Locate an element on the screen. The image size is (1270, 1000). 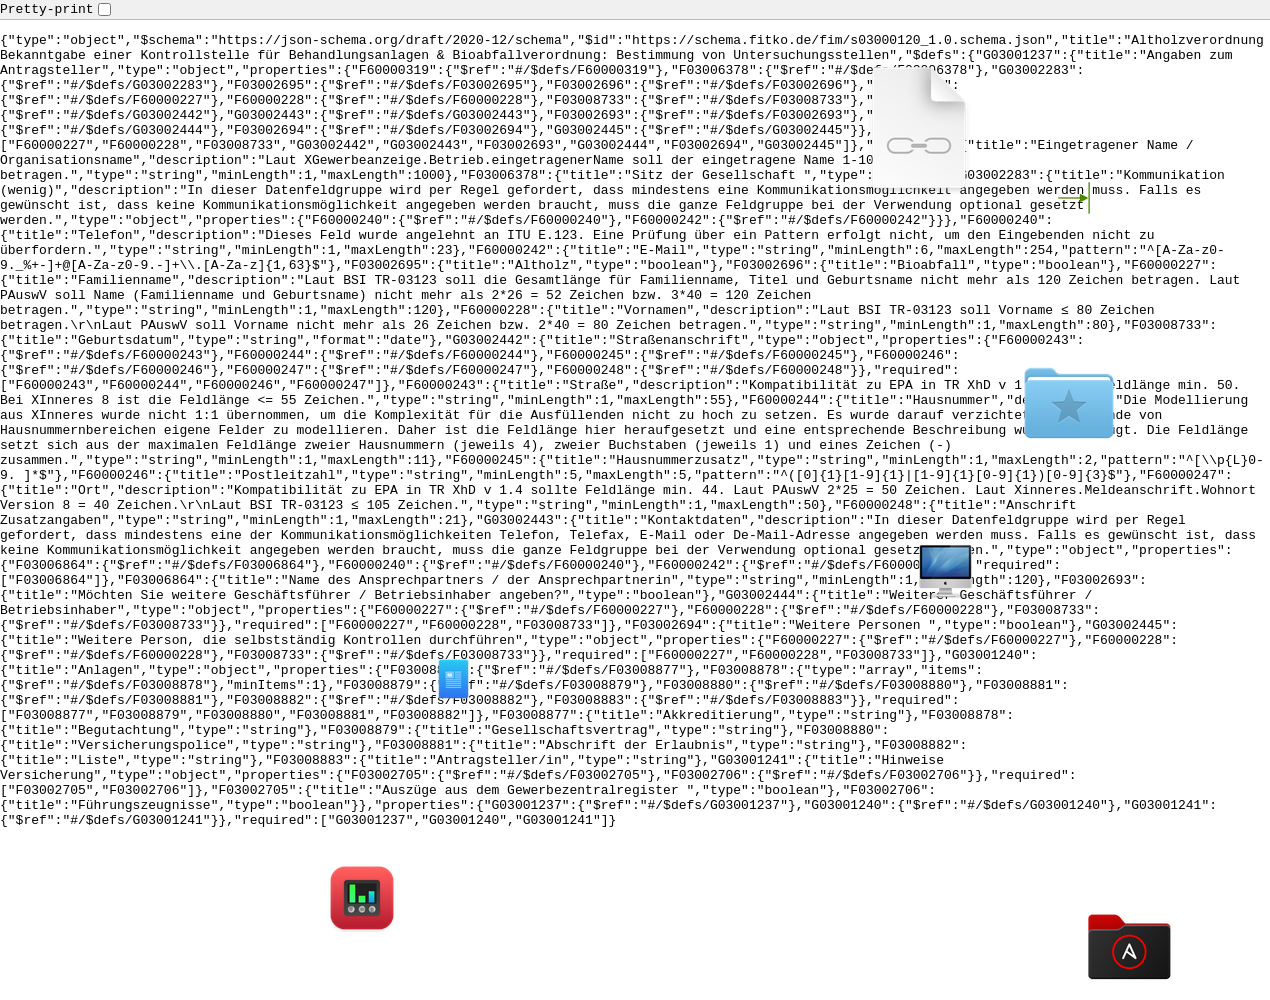
microsoft word template file is located at coordinates (453, 679).